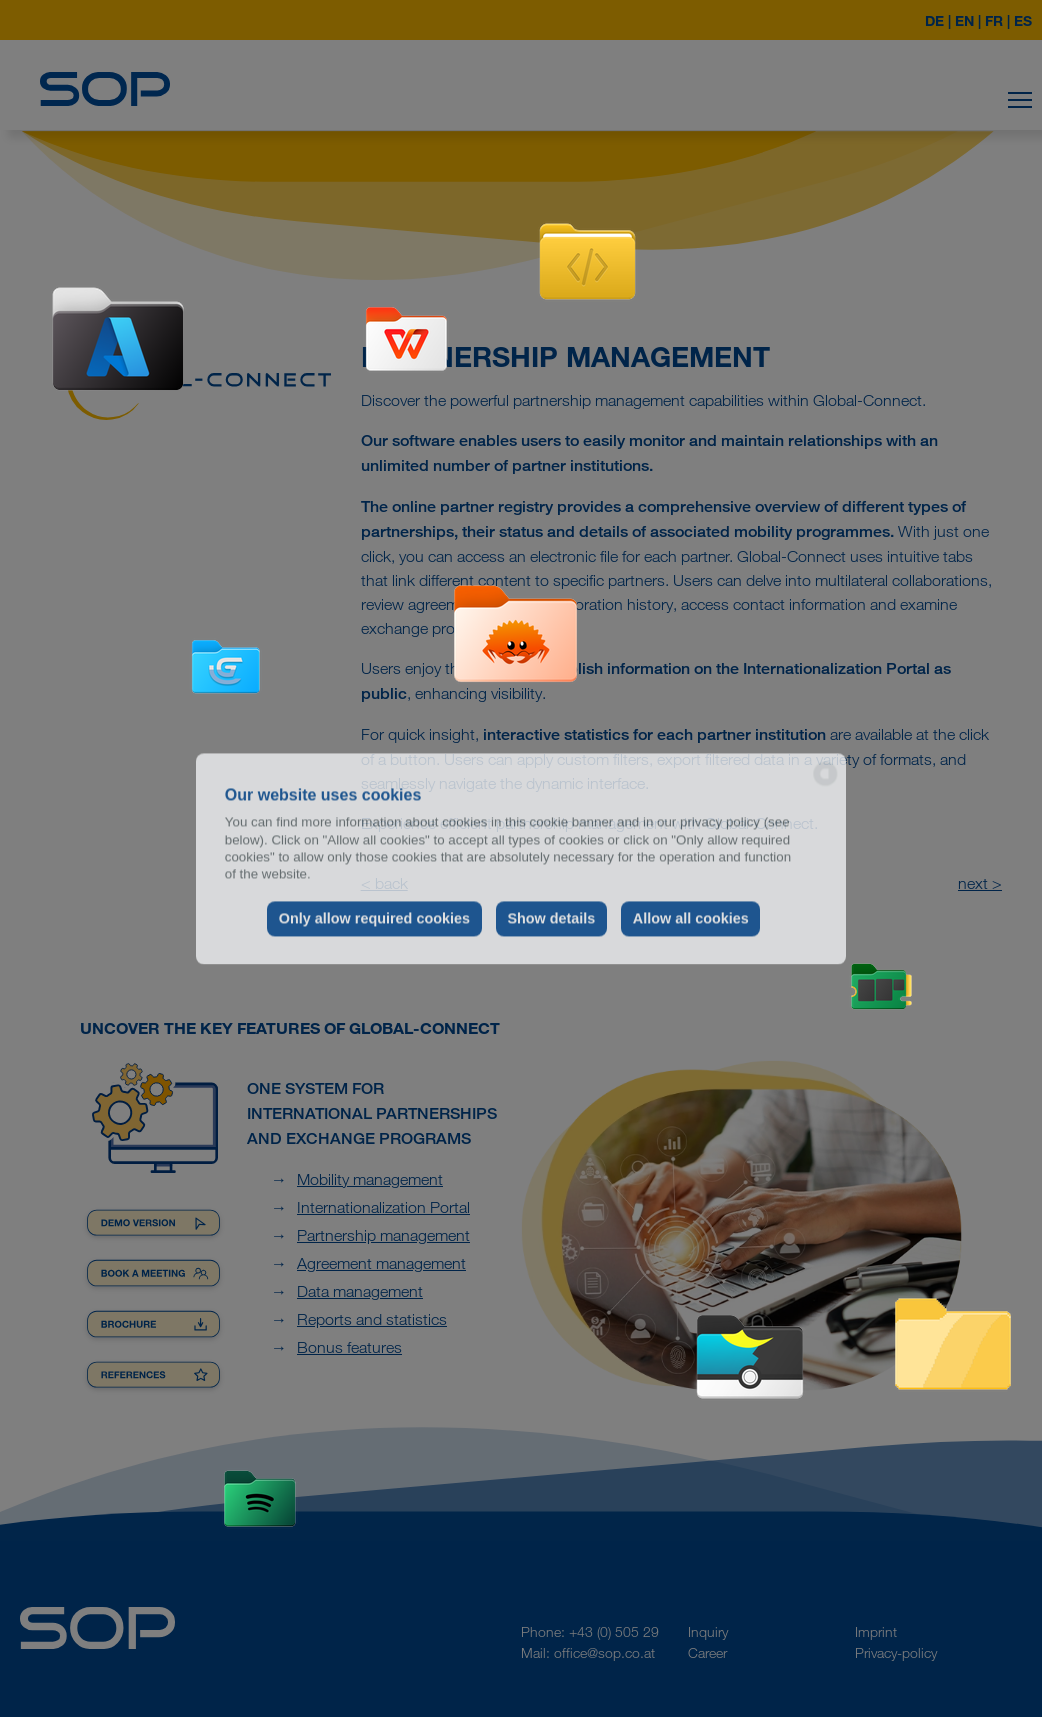 The height and width of the screenshot is (1717, 1042). I want to click on open WPS Office documents folder, so click(406, 341).